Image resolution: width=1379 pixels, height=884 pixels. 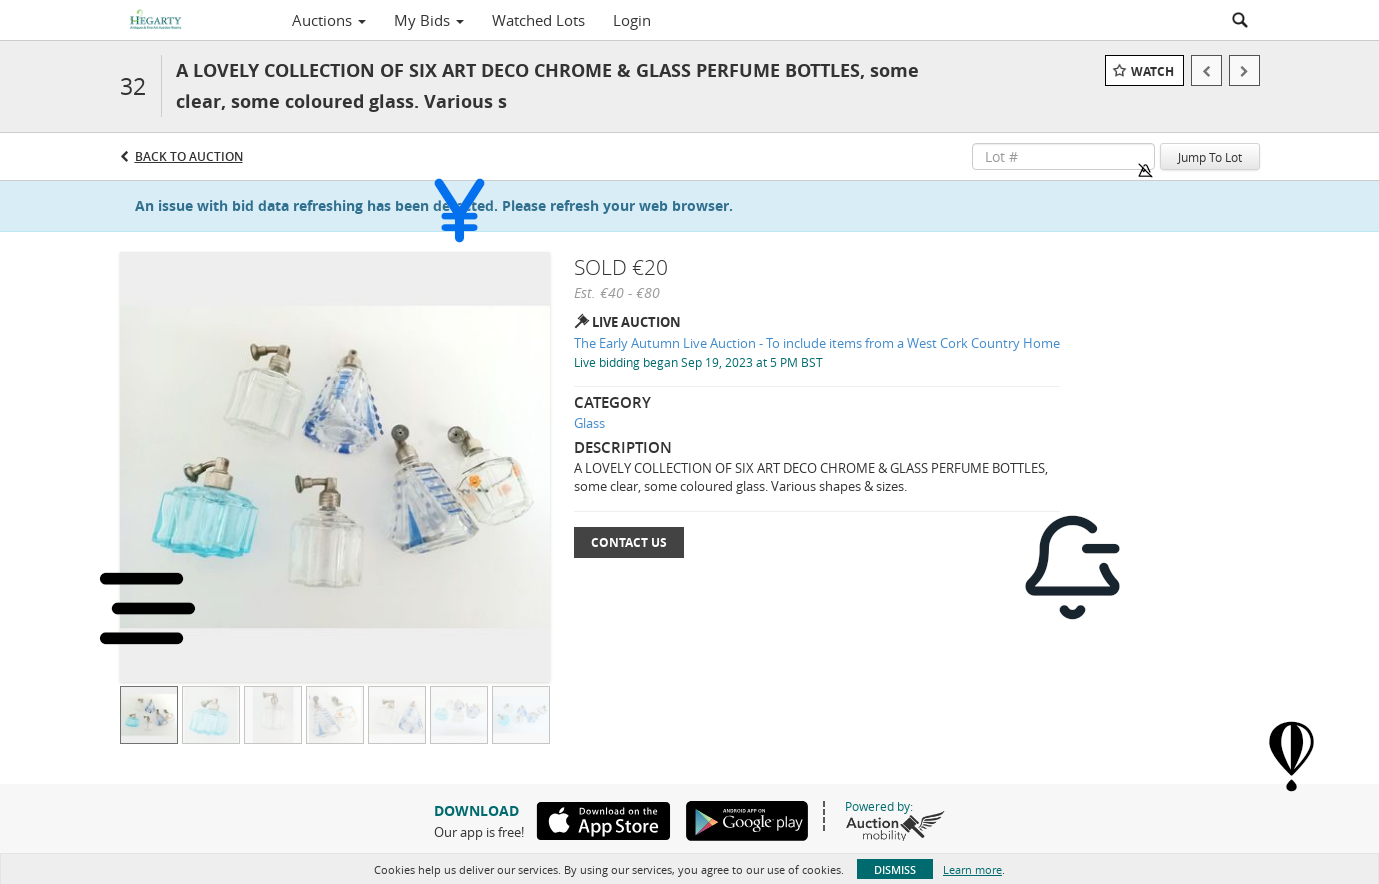 What do you see at coordinates (1145, 170) in the screenshot?
I see `image unavailable or cannot be displayed` at bounding box center [1145, 170].